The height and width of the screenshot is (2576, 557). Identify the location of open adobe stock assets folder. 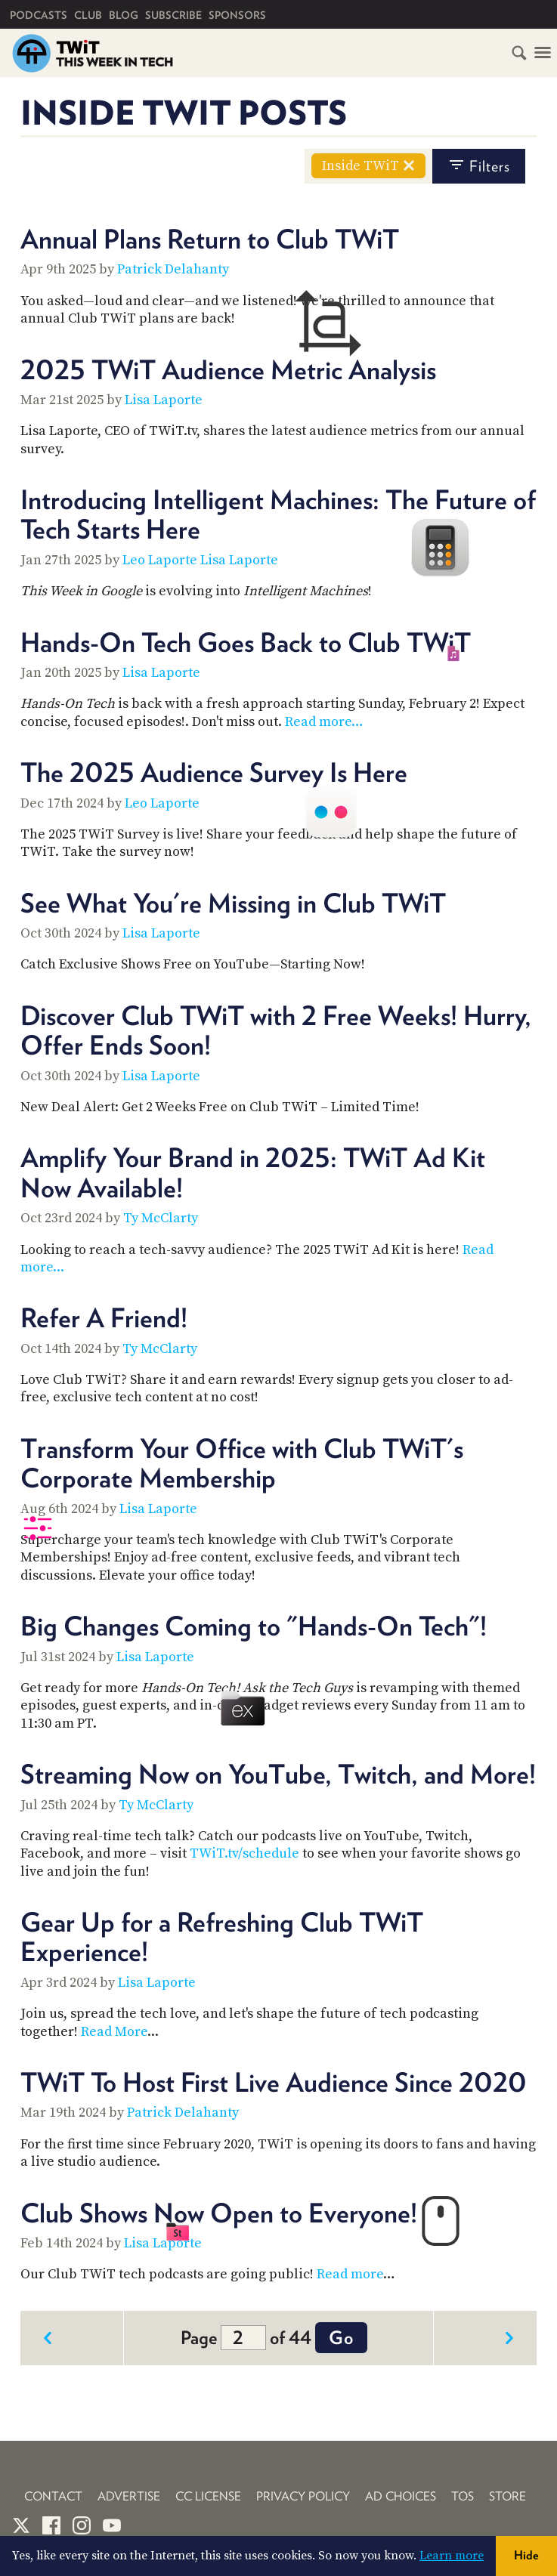
(178, 2232).